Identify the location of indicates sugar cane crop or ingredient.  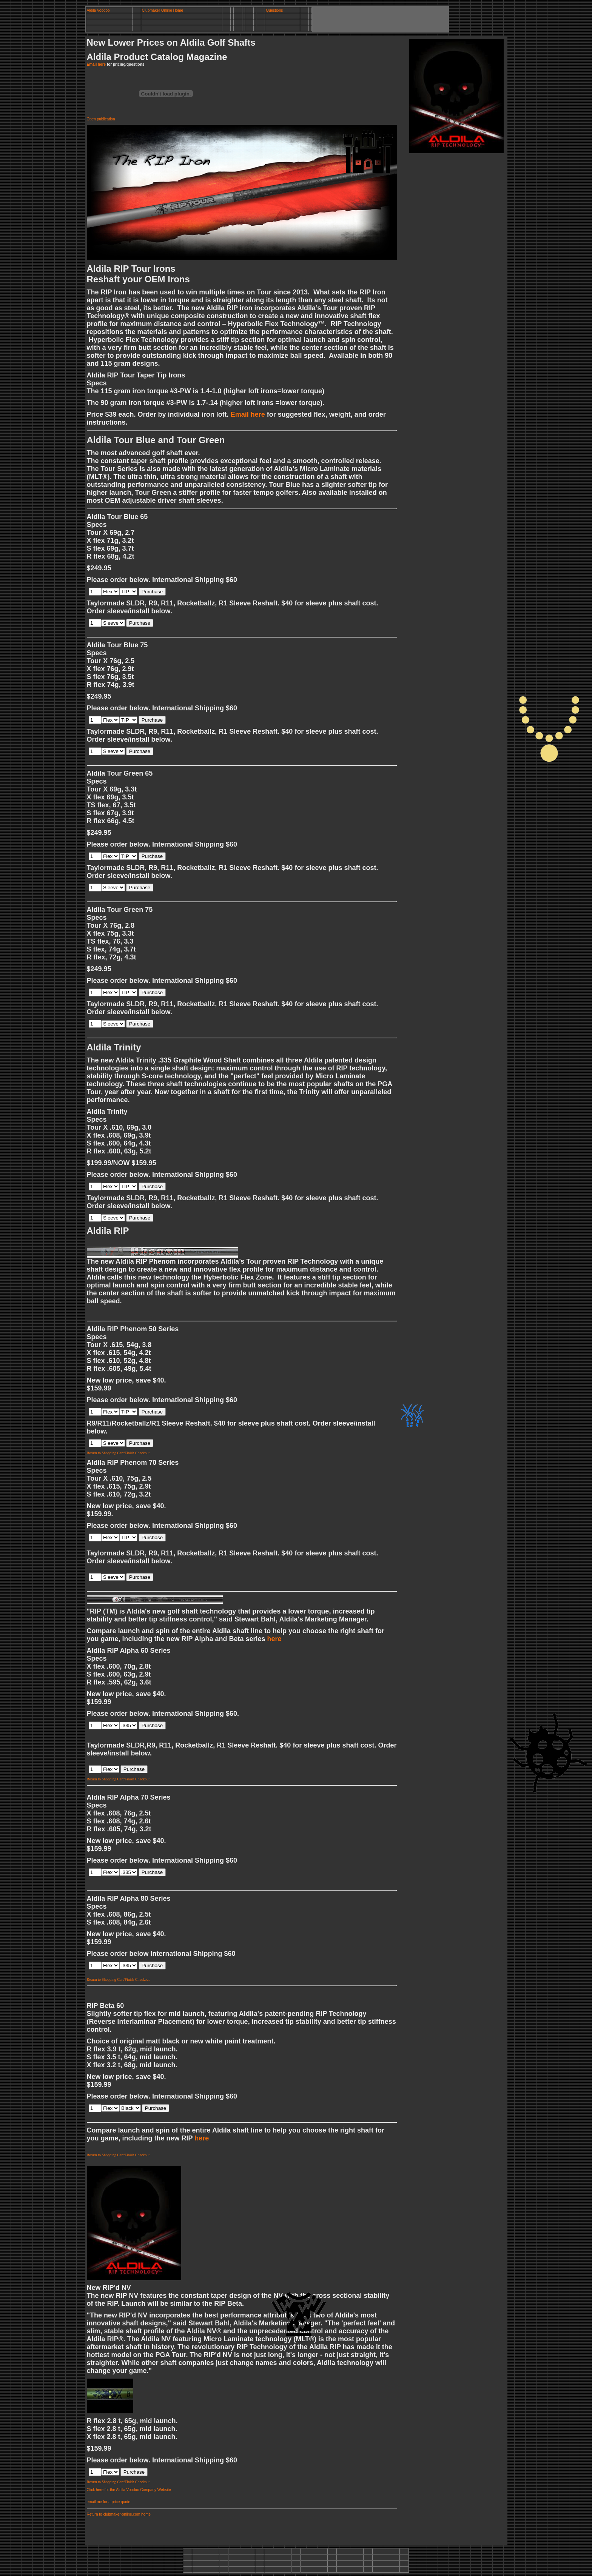
(412, 1415).